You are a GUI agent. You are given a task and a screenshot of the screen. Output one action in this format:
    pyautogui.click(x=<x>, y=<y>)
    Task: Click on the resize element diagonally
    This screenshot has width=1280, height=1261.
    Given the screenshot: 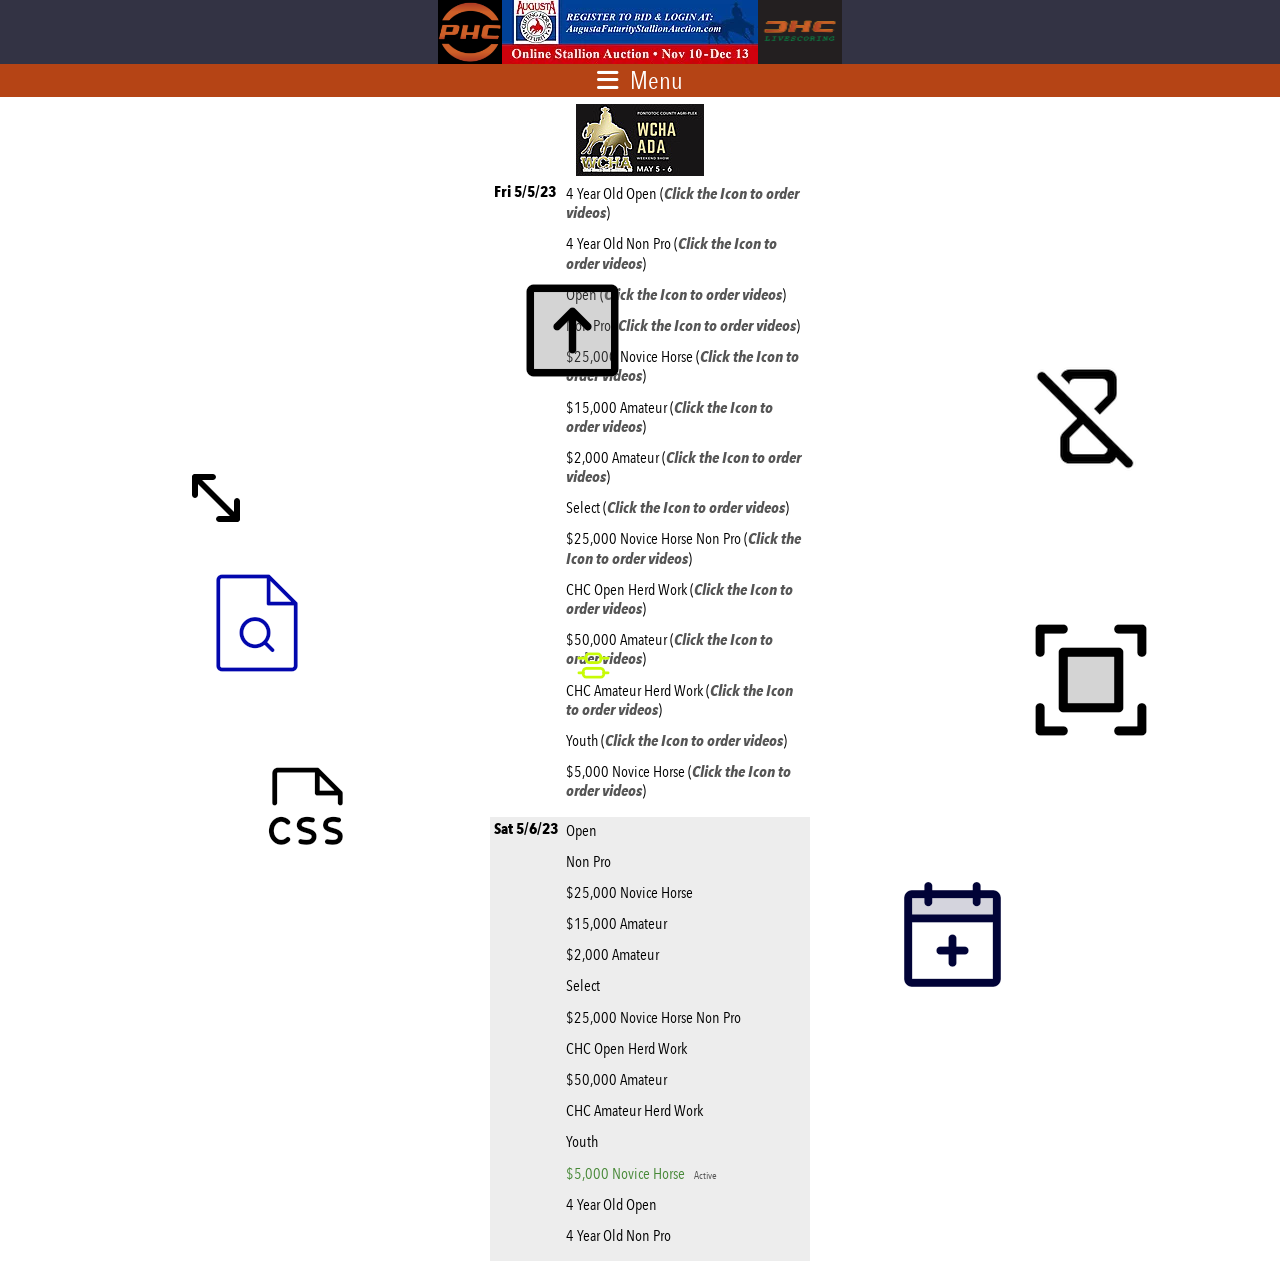 What is the action you would take?
    pyautogui.click(x=216, y=498)
    